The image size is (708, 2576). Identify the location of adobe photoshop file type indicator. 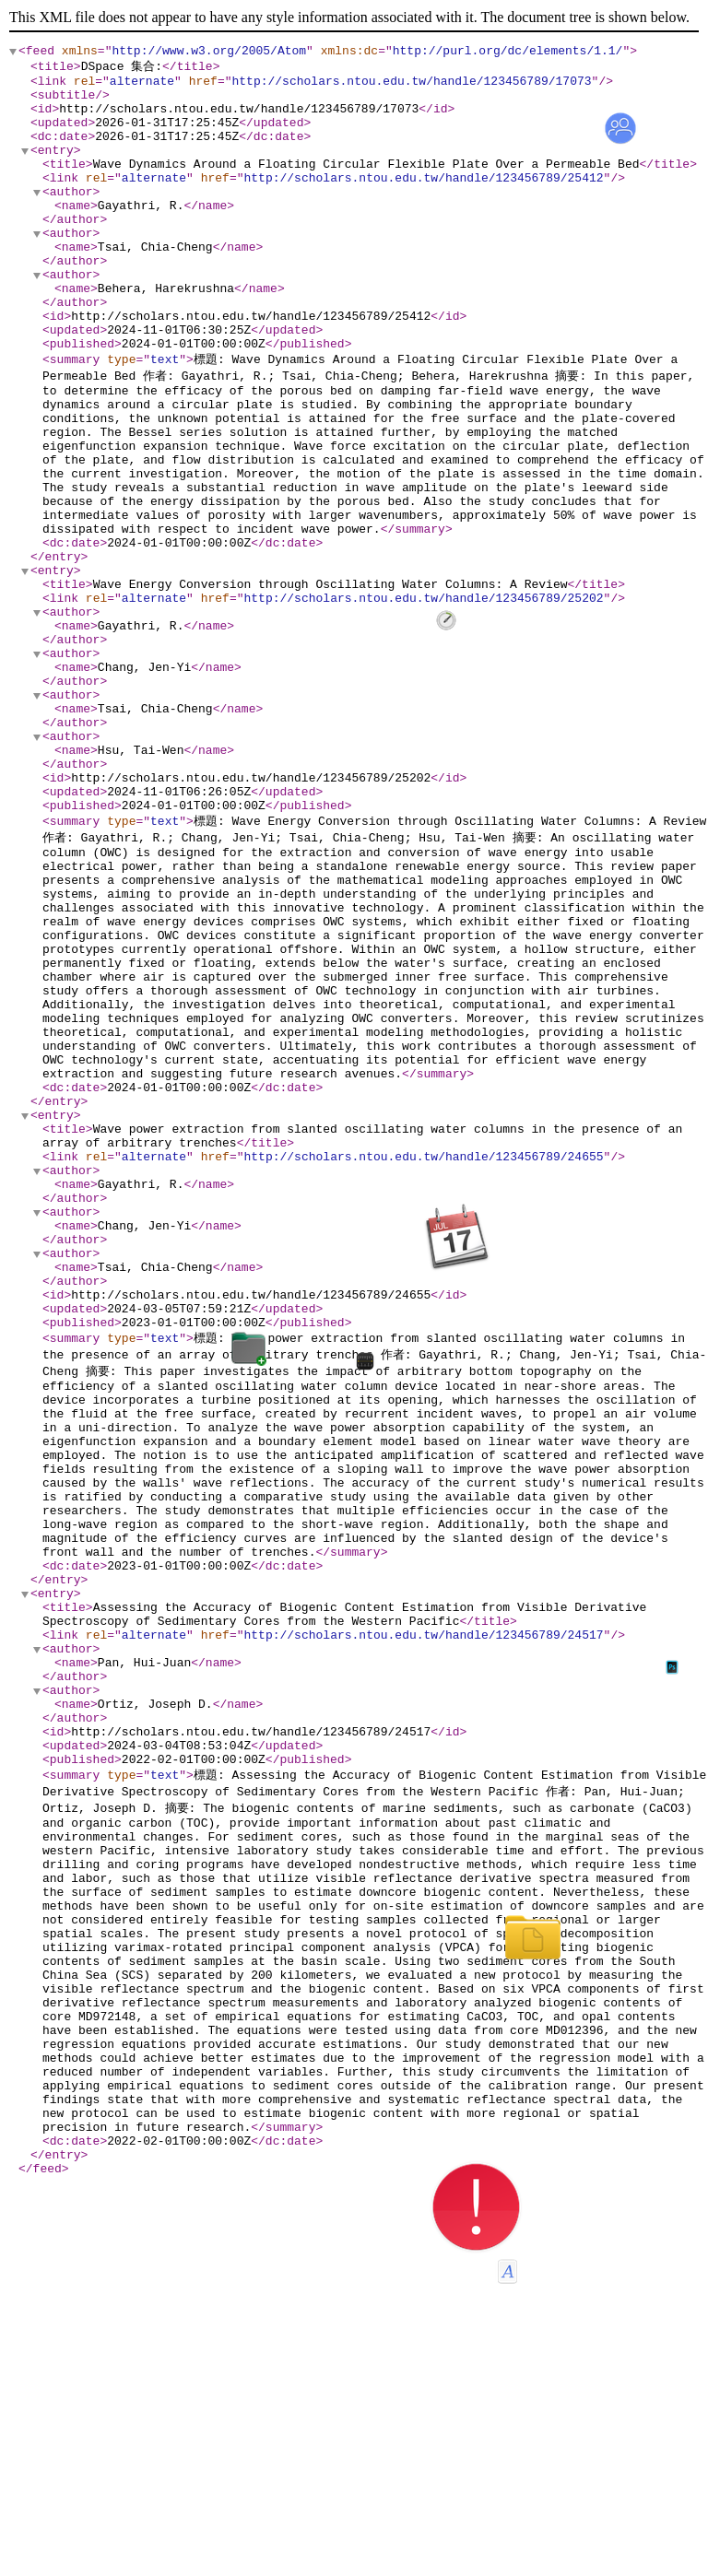
(672, 1667).